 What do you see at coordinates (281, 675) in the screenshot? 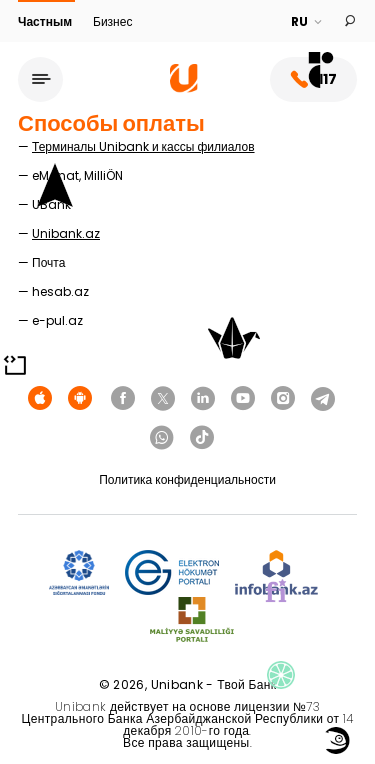
I see `juce audio framework logo` at bounding box center [281, 675].